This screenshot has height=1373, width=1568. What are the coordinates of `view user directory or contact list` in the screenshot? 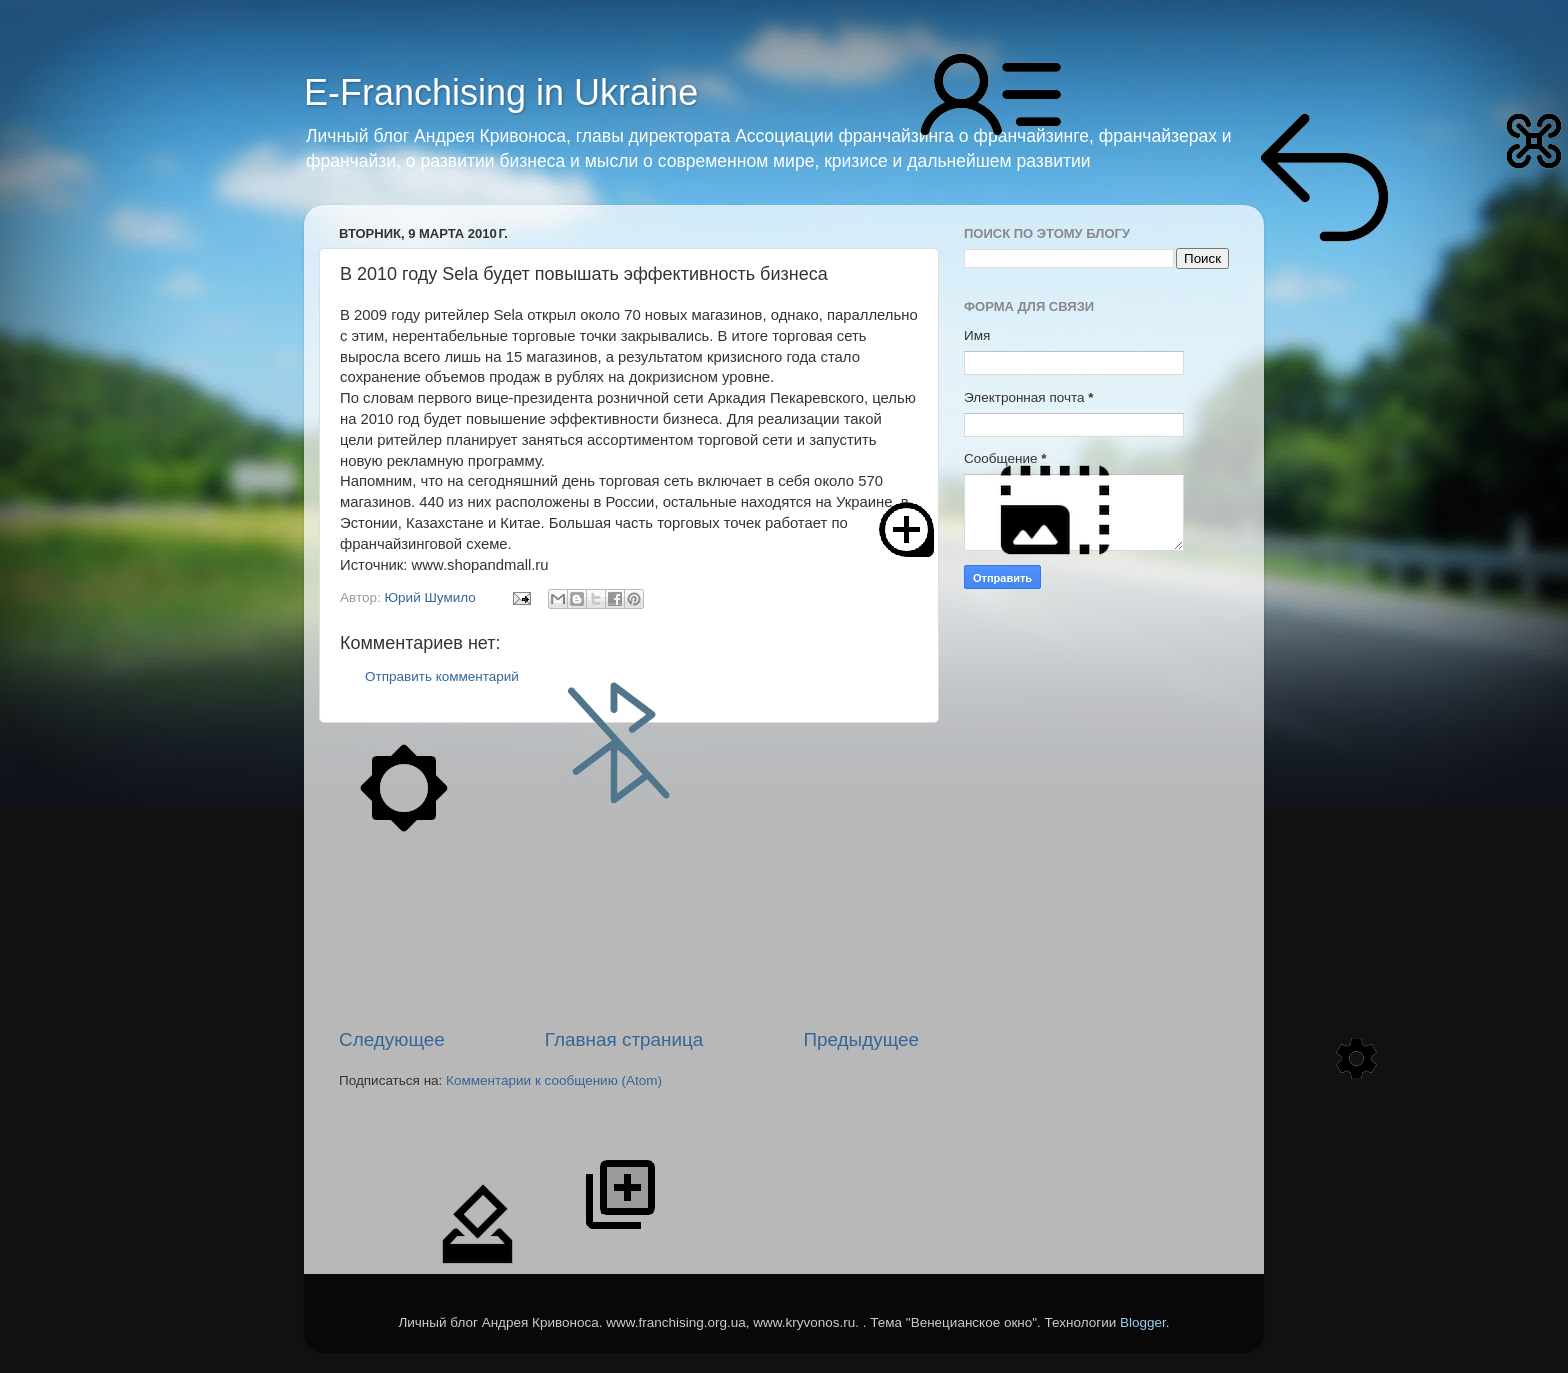 It's located at (988, 94).